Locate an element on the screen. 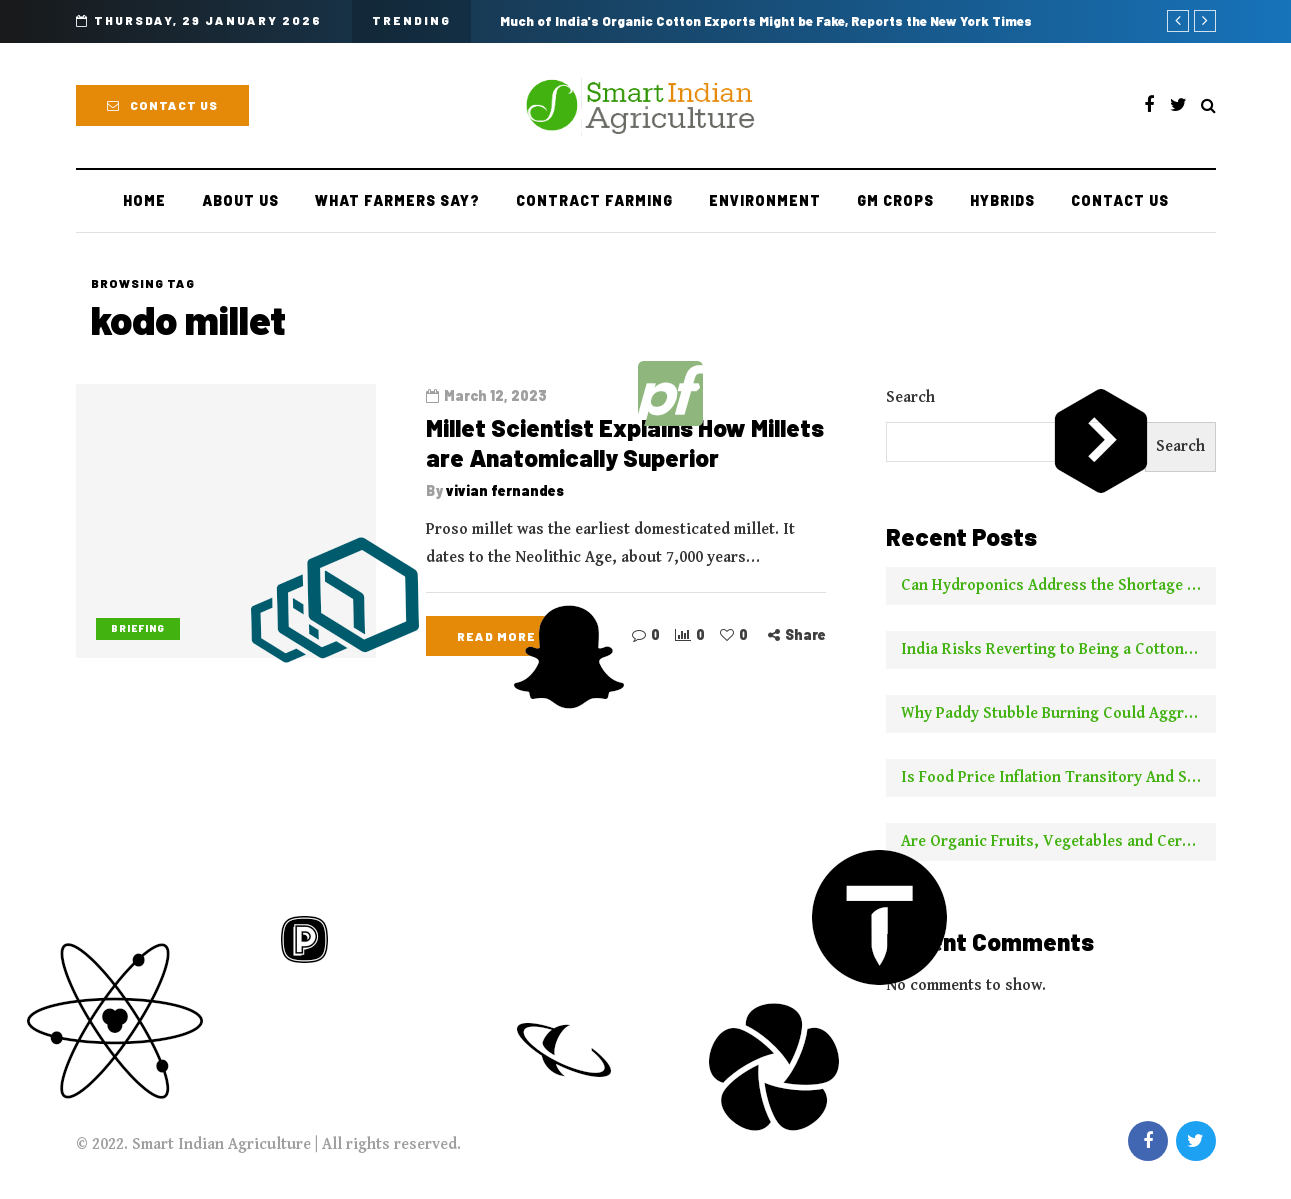 The height and width of the screenshot is (1199, 1291). open peerlist profile or app is located at coordinates (304, 939).